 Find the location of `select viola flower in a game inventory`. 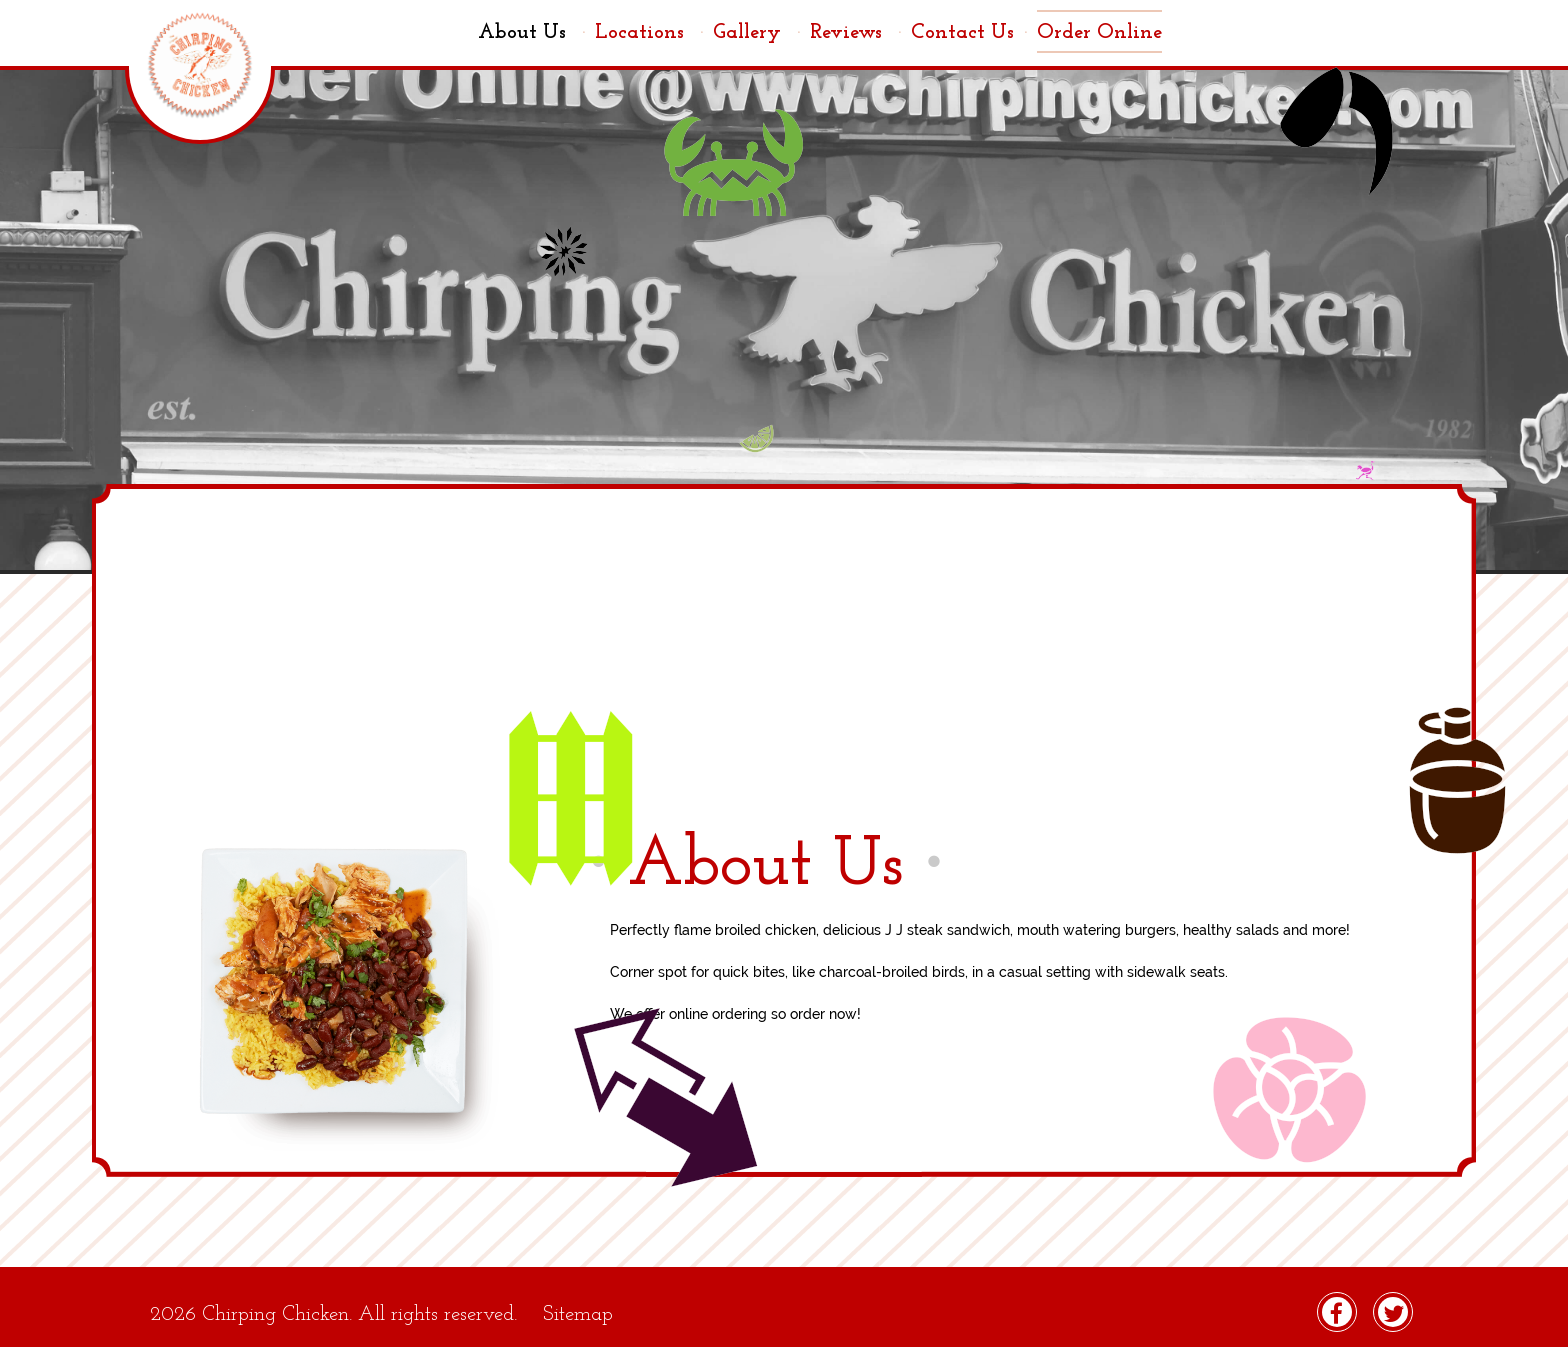

select viola flower in a game inventory is located at coordinates (1289, 1088).